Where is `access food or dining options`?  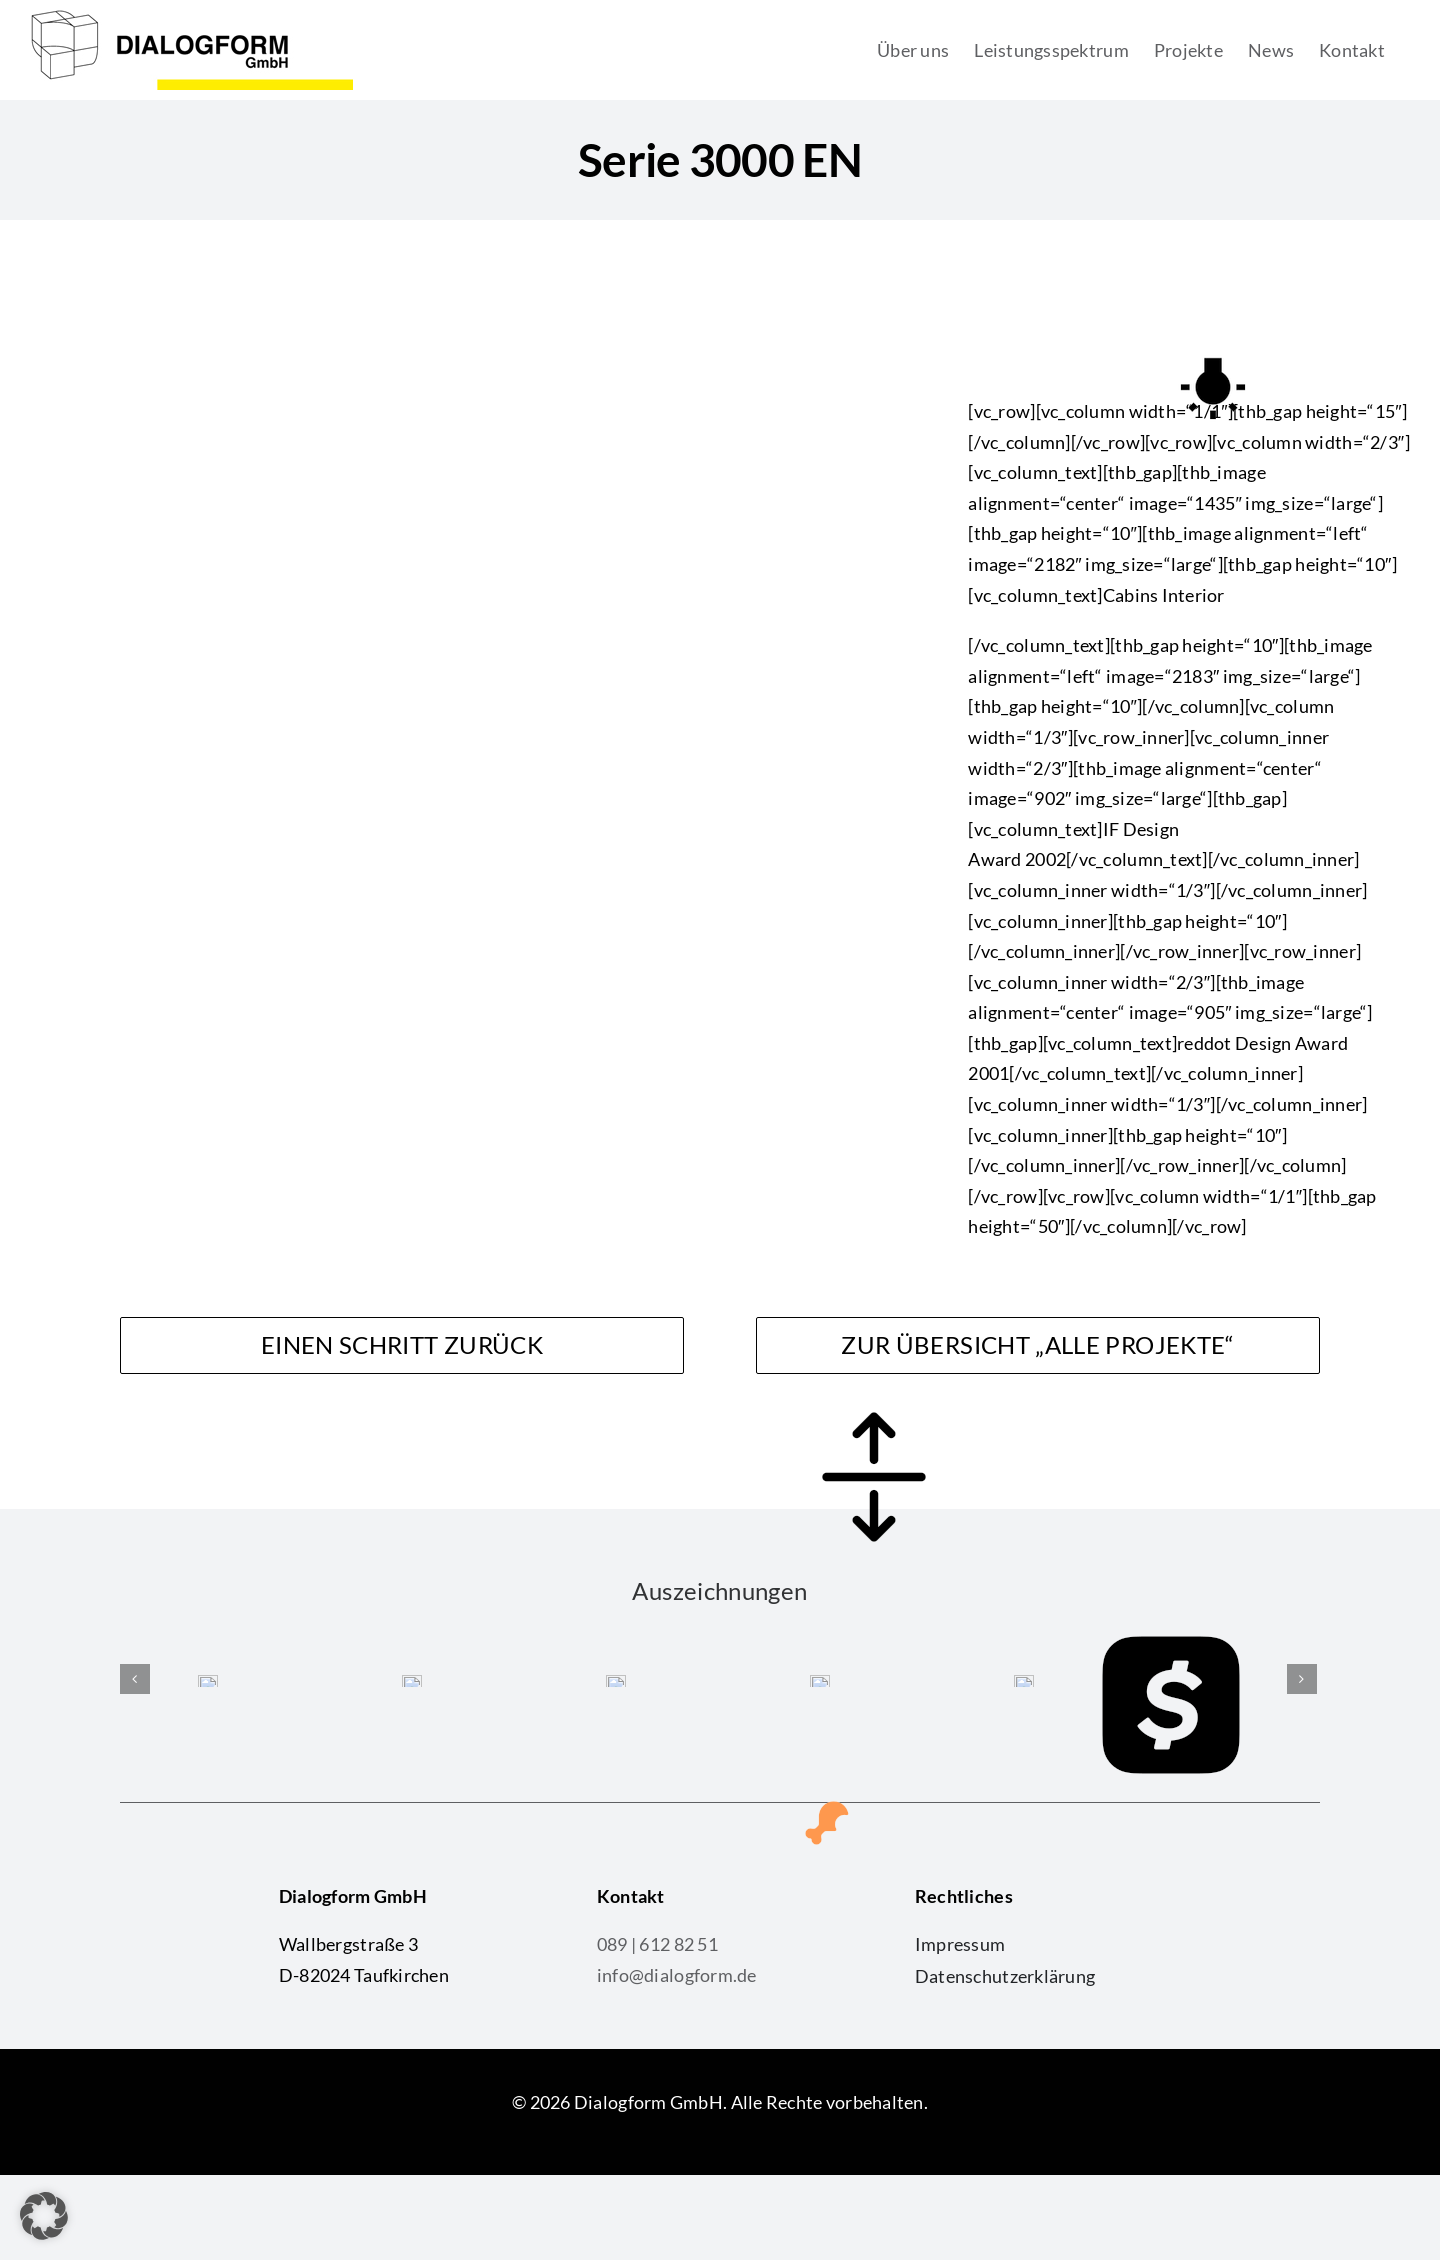 access food or dining options is located at coordinates (827, 1823).